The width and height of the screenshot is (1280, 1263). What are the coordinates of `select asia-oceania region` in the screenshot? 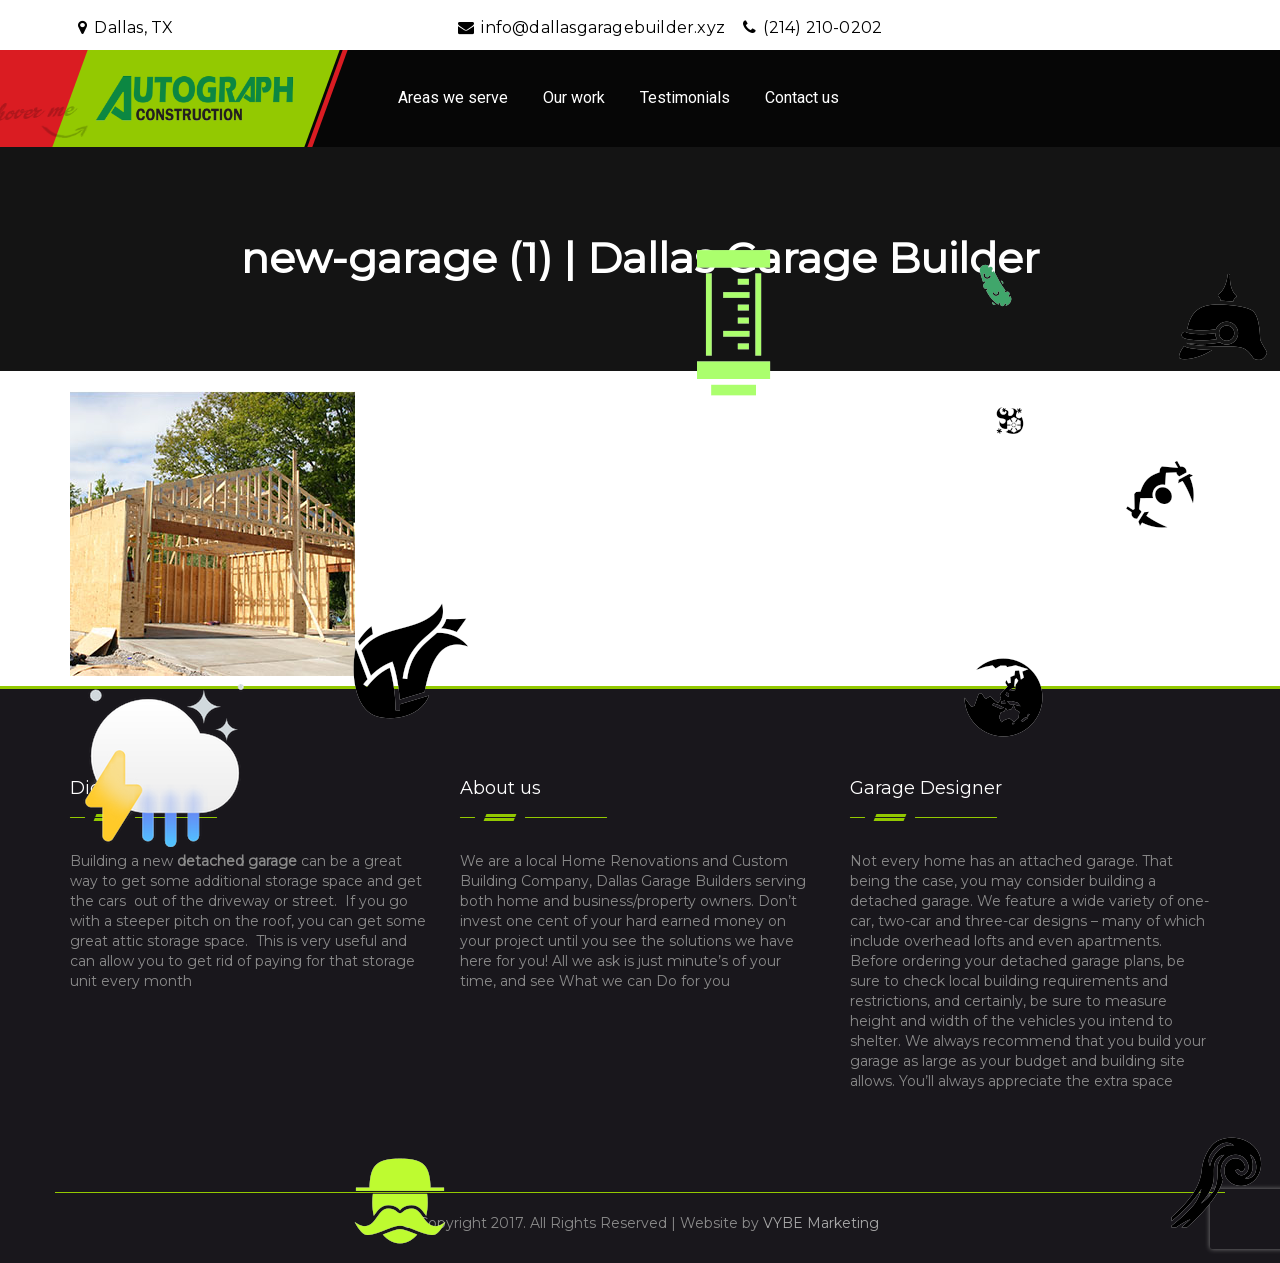 It's located at (1003, 697).